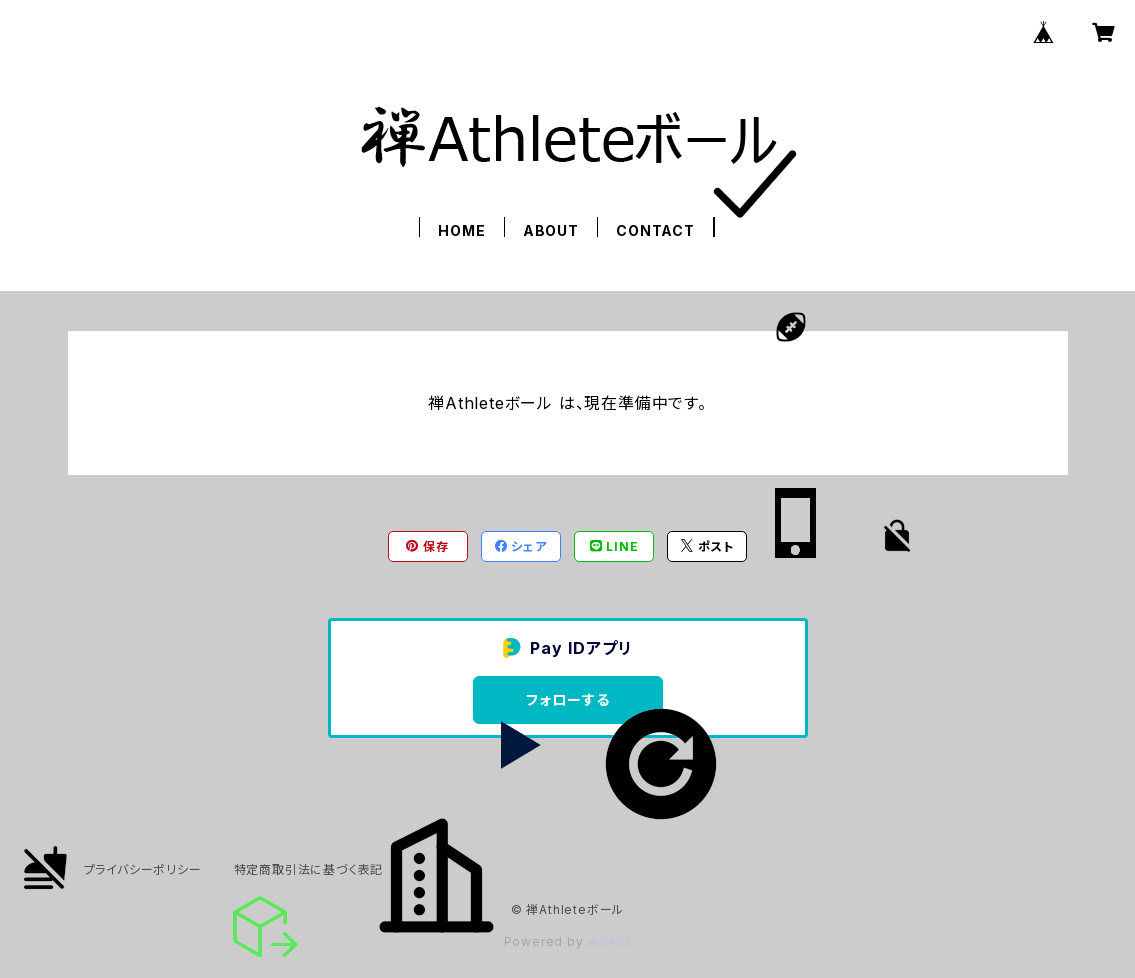  What do you see at coordinates (755, 184) in the screenshot?
I see `confirm or submit an action` at bounding box center [755, 184].